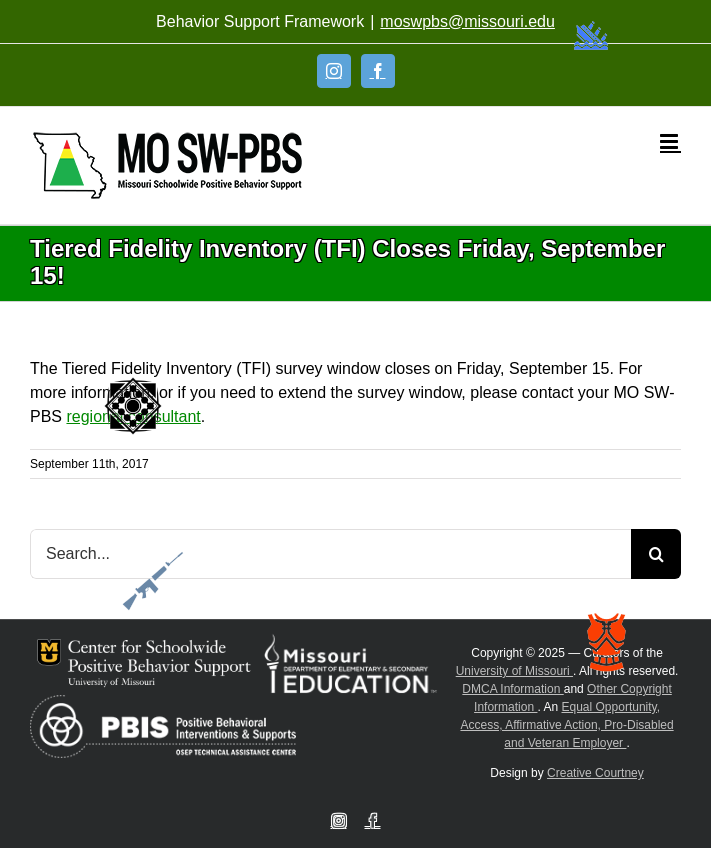 Image resolution: width=711 pixels, height=848 pixels. I want to click on equip leather armor to your character, so click(606, 641).